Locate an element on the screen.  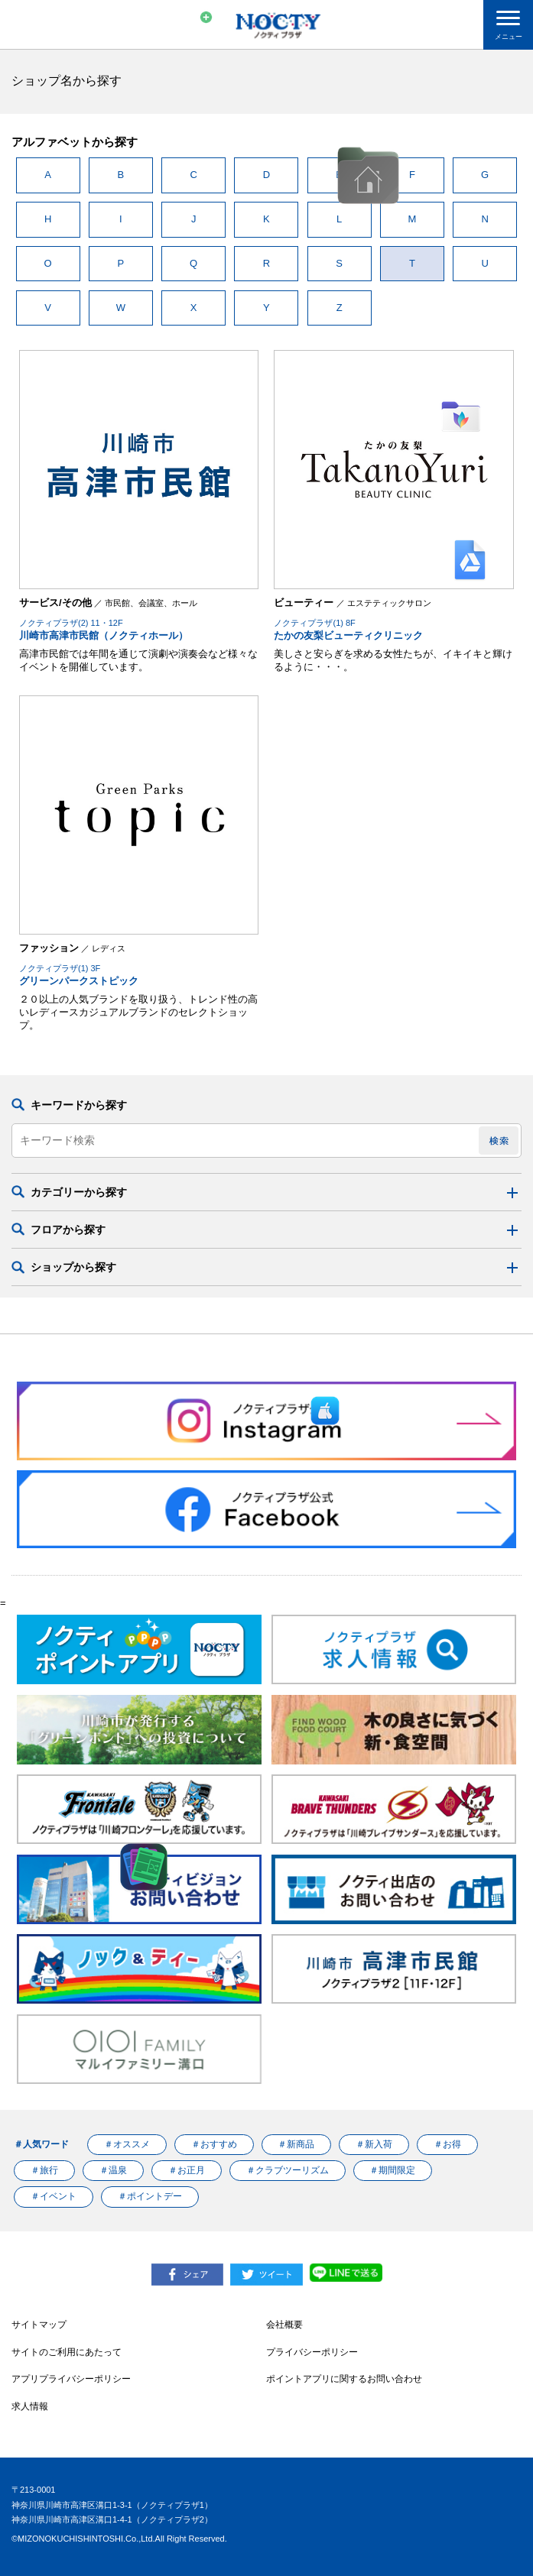
open mindnode documents folder is located at coordinates (460, 417).